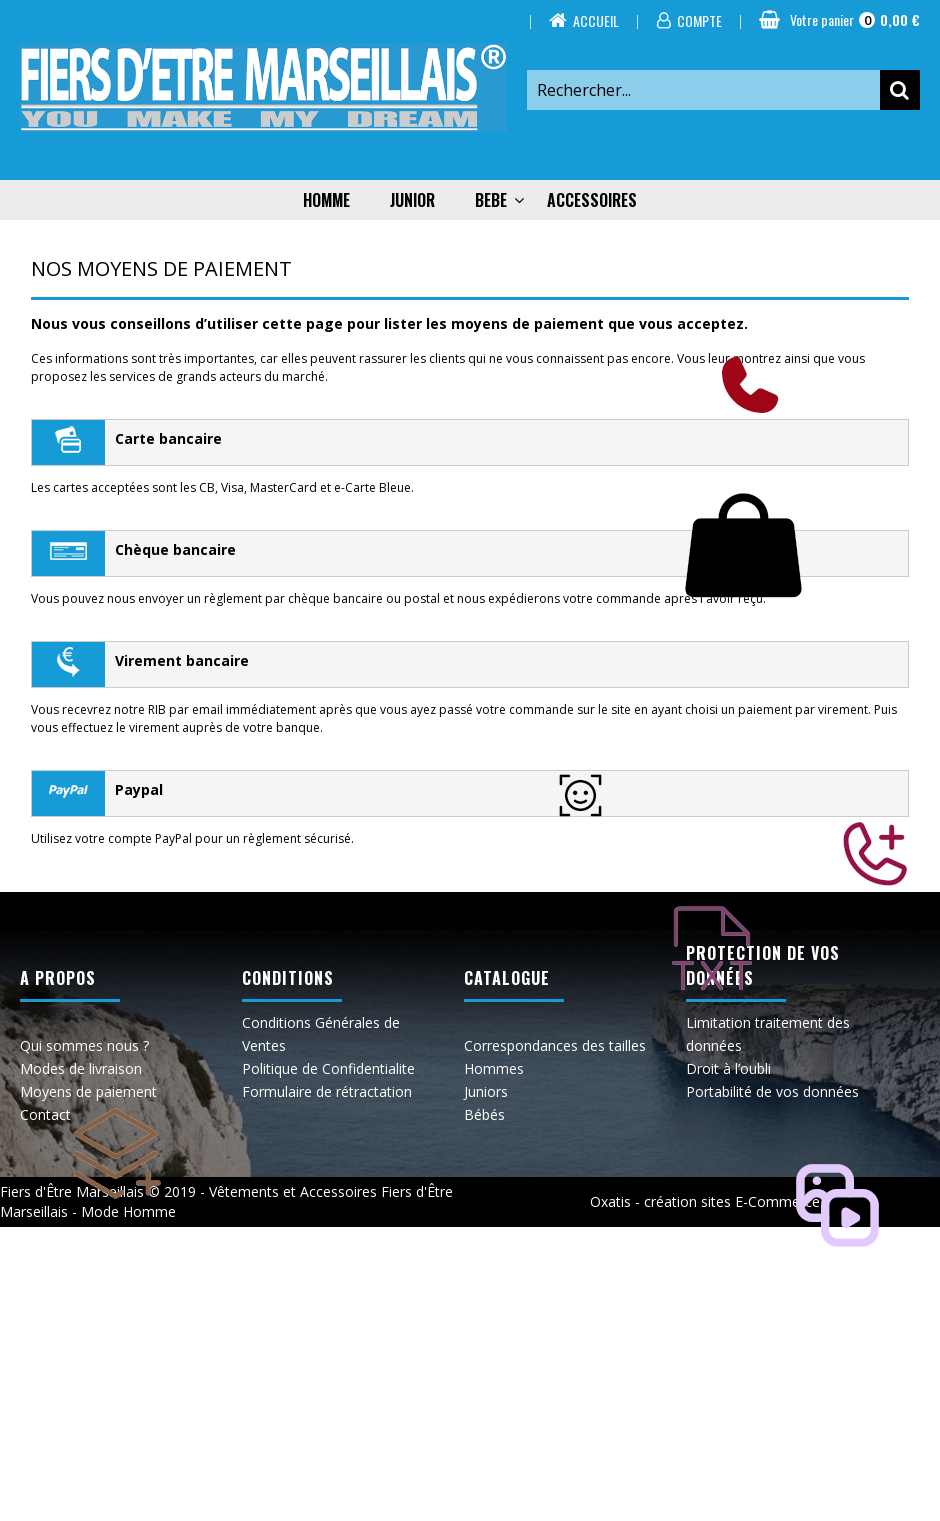  What do you see at coordinates (876, 852) in the screenshot?
I see `add a new contact` at bounding box center [876, 852].